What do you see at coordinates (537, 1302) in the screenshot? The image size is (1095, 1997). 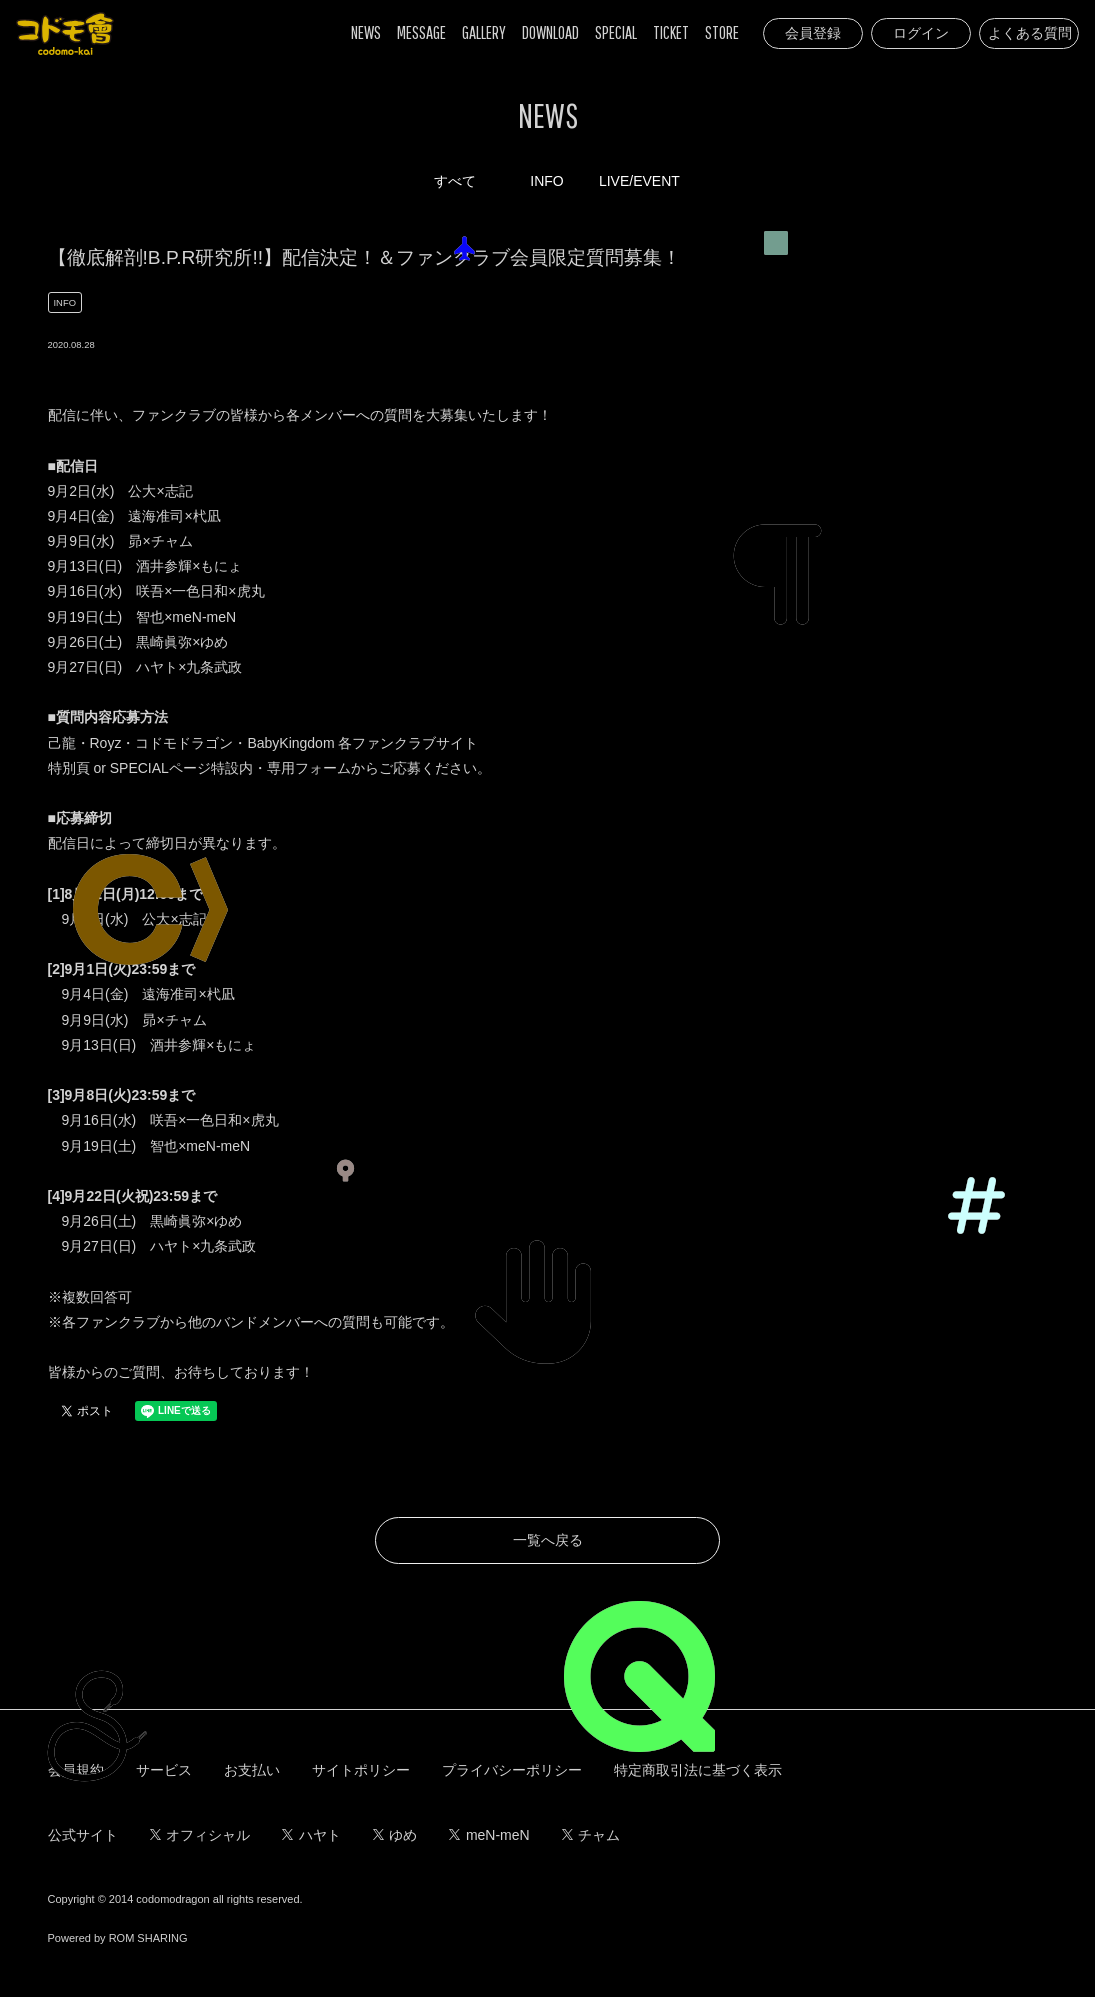 I see `stop or halt an action` at bounding box center [537, 1302].